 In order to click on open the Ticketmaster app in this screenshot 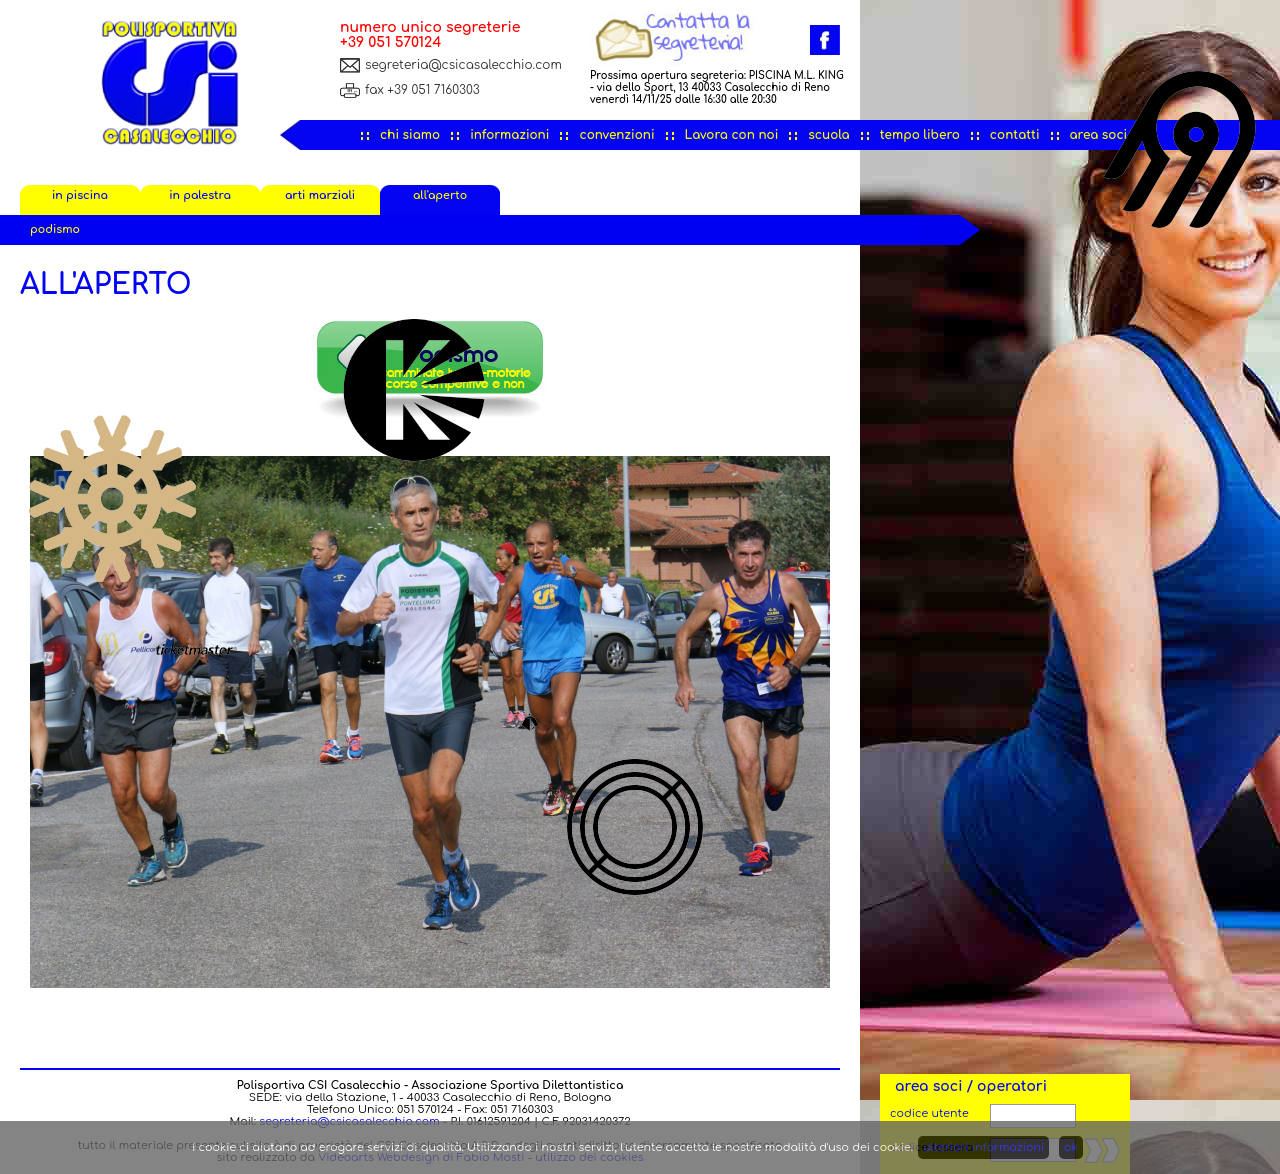, I will do `click(196, 649)`.